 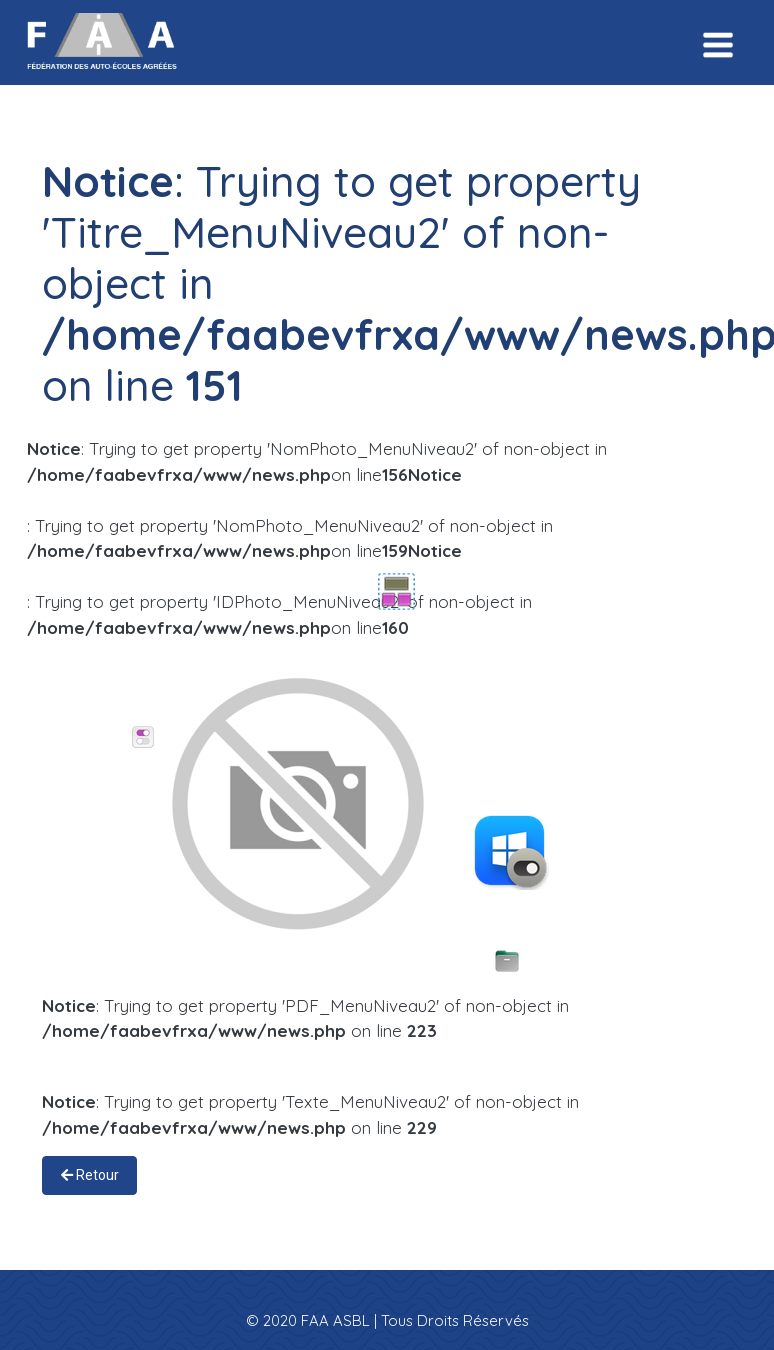 What do you see at coordinates (509, 850) in the screenshot?
I see `launch winetricks to configure wine settings` at bounding box center [509, 850].